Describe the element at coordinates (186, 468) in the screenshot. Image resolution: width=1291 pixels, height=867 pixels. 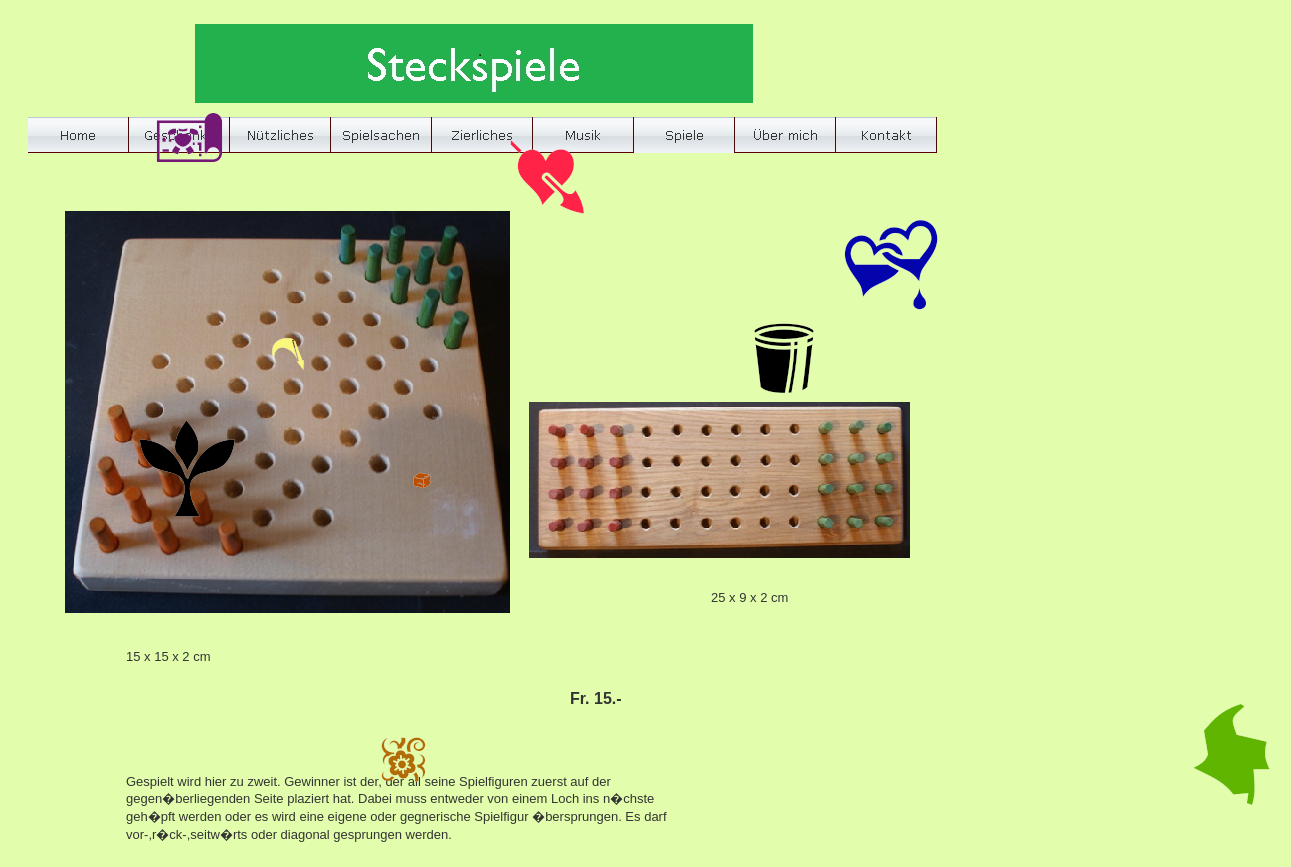
I see `indicates new growth or beginner status` at that location.